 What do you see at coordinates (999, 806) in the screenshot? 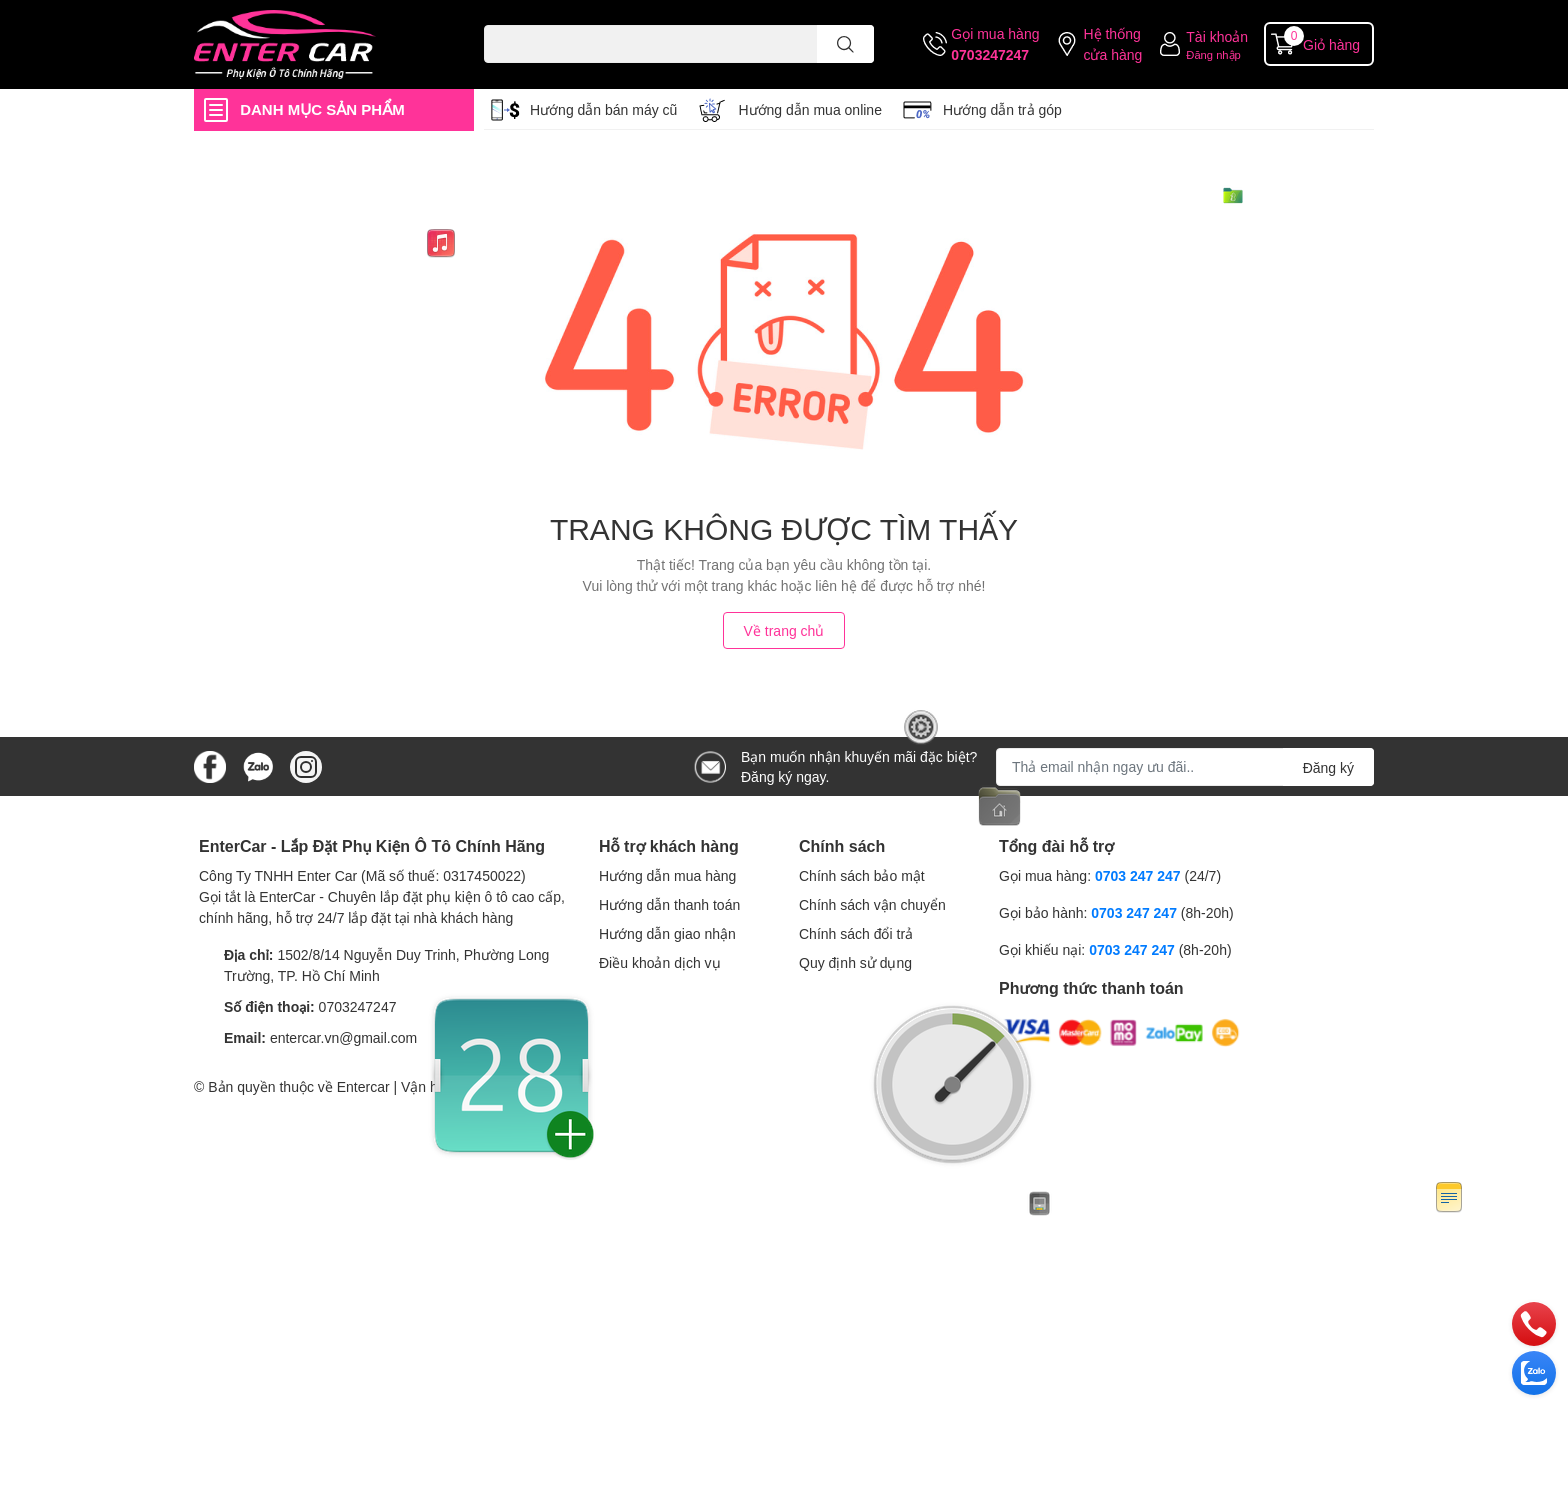
I see `access your home folder` at bounding box center [999, 806].